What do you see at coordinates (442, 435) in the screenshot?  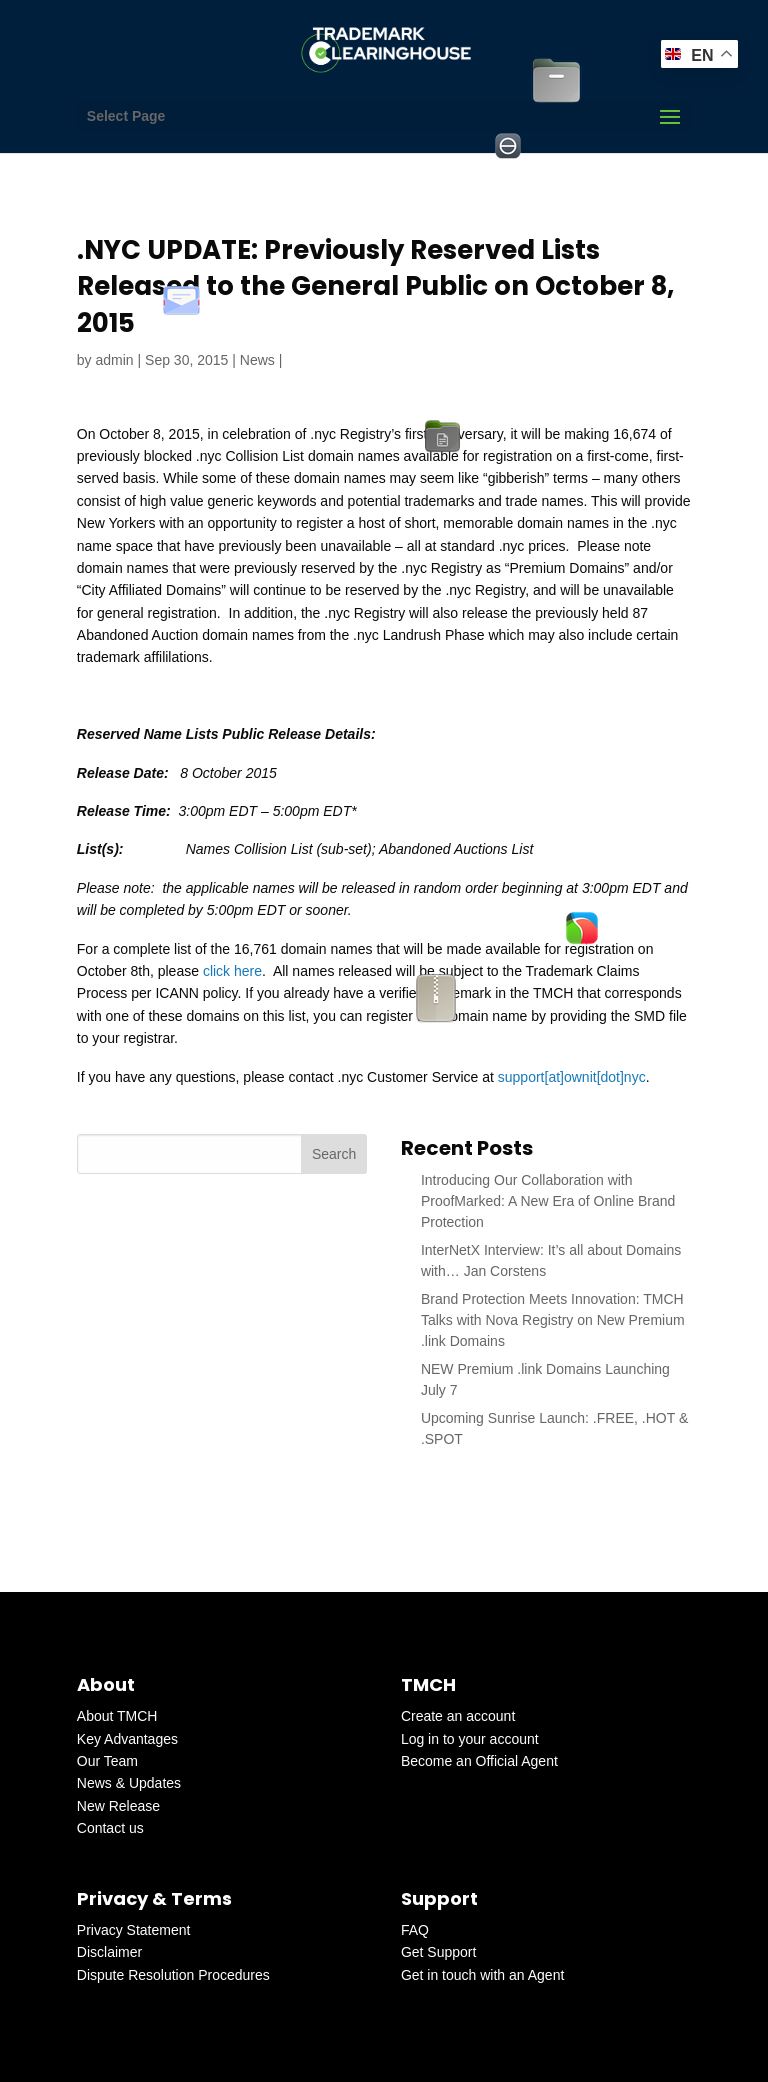 I see `open your documents folder` at bounding box center [442, 435].